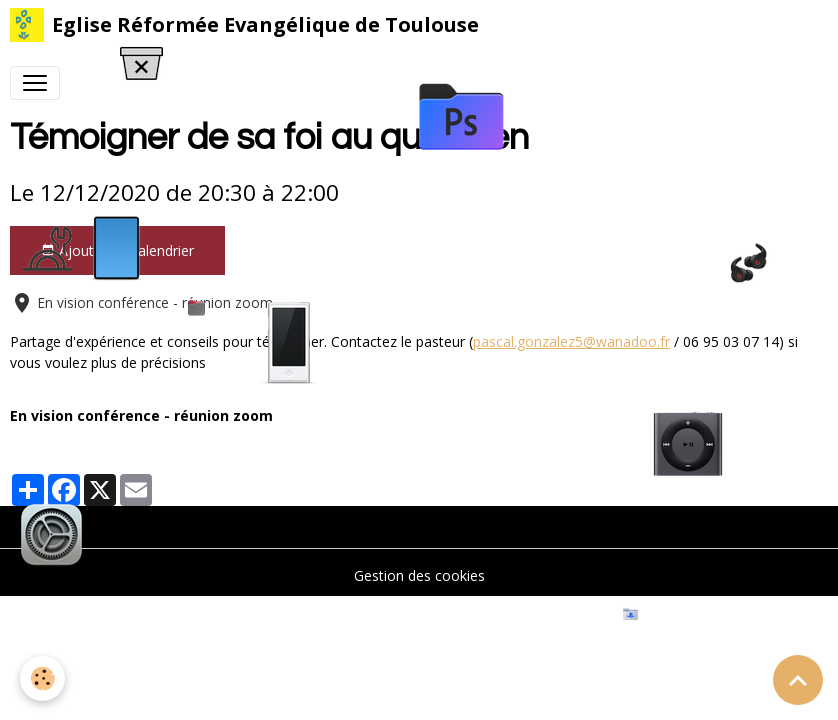 This screenshot has height=720, width=838. I want to click on open folder to view contents, so click(196, 307).